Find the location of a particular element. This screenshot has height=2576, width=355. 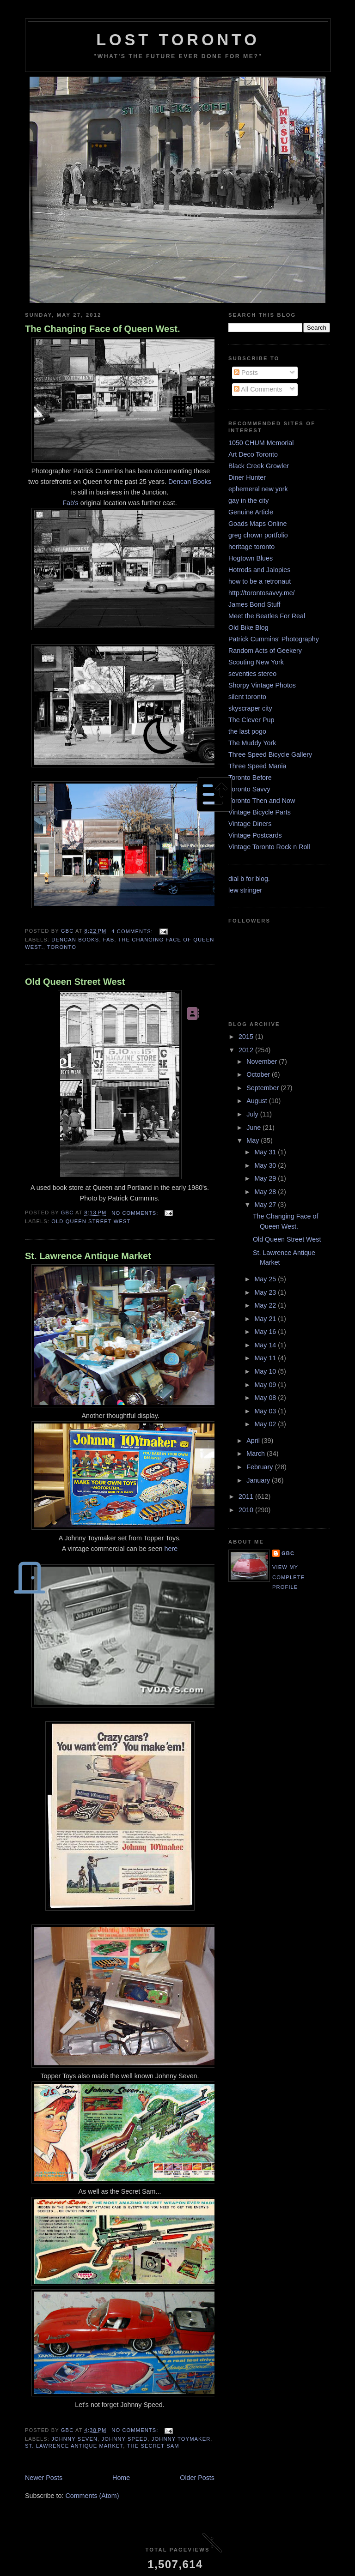

sort items in descending order is located at coordinates (214, 794).